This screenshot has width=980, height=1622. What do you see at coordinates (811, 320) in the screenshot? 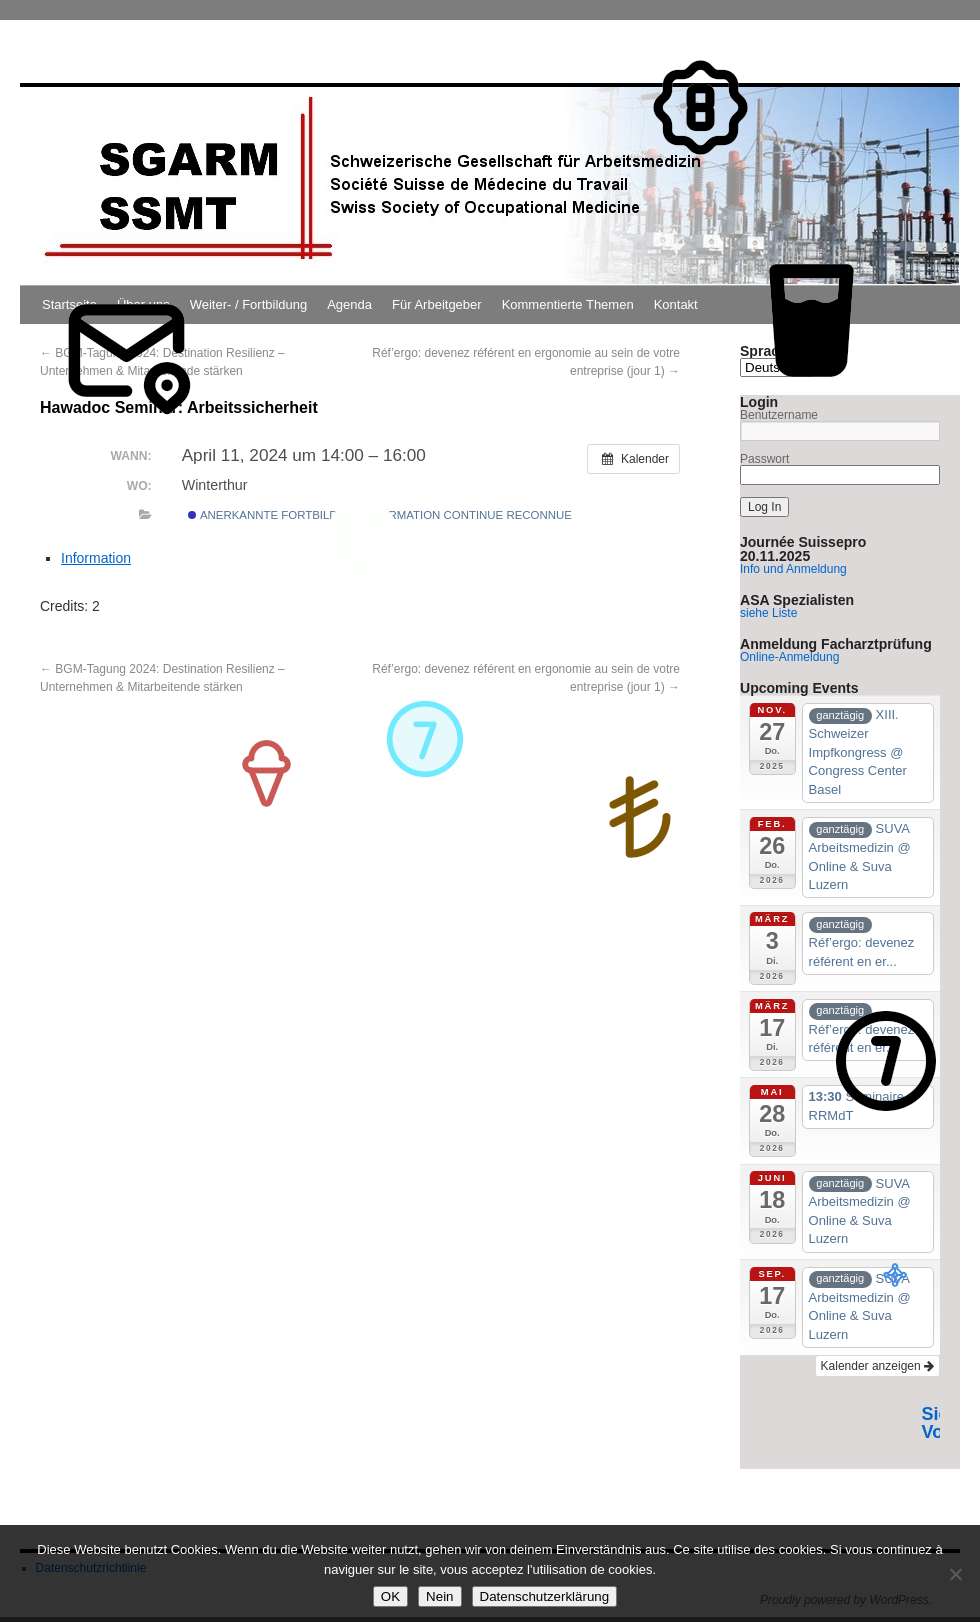
I see `track your water intake` at bounding box center [811, 320].